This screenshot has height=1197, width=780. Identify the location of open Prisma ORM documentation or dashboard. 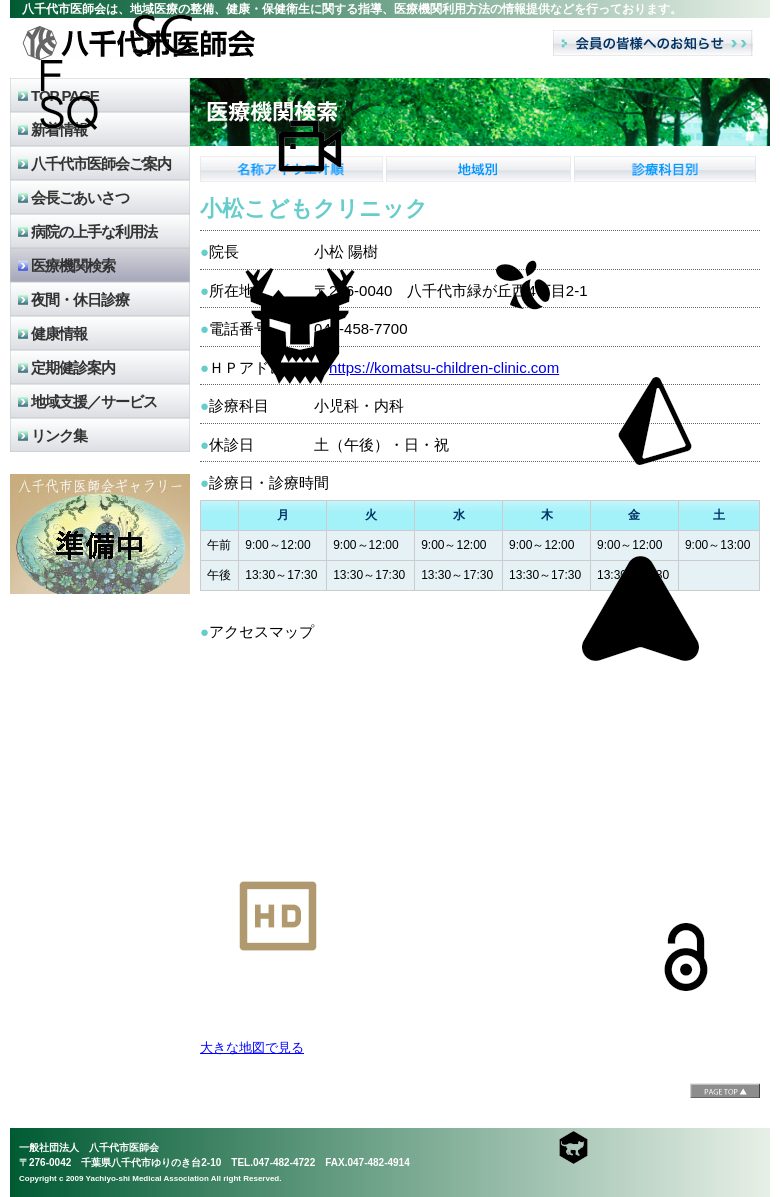
(655, 421).